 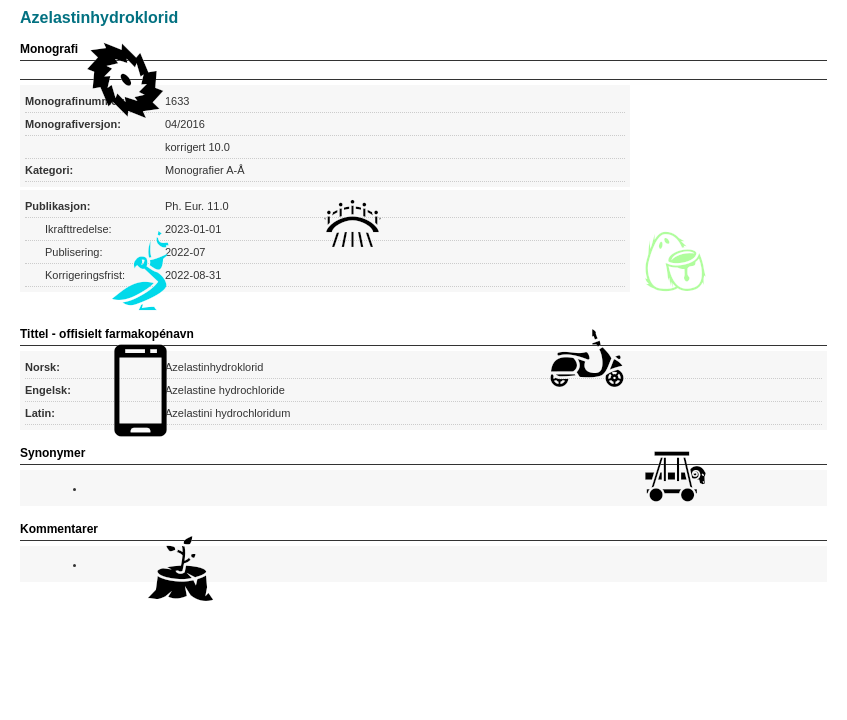 What do you see at coordinates (587, 358) in the screenshot?
I see `select scooter as transportation mode` at bounding box center [587, 358].